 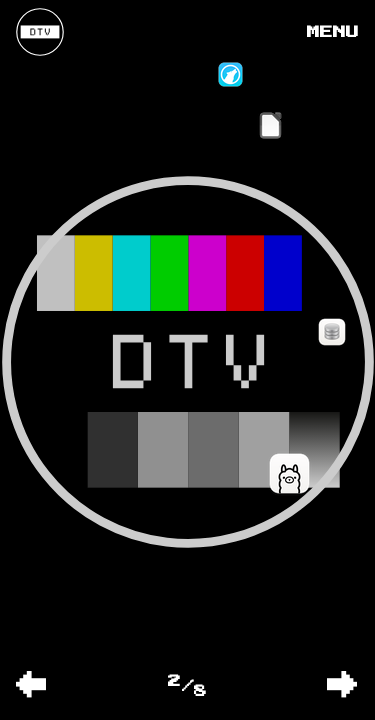 I want to click on open the ollama app, so click(x=289, y=473).